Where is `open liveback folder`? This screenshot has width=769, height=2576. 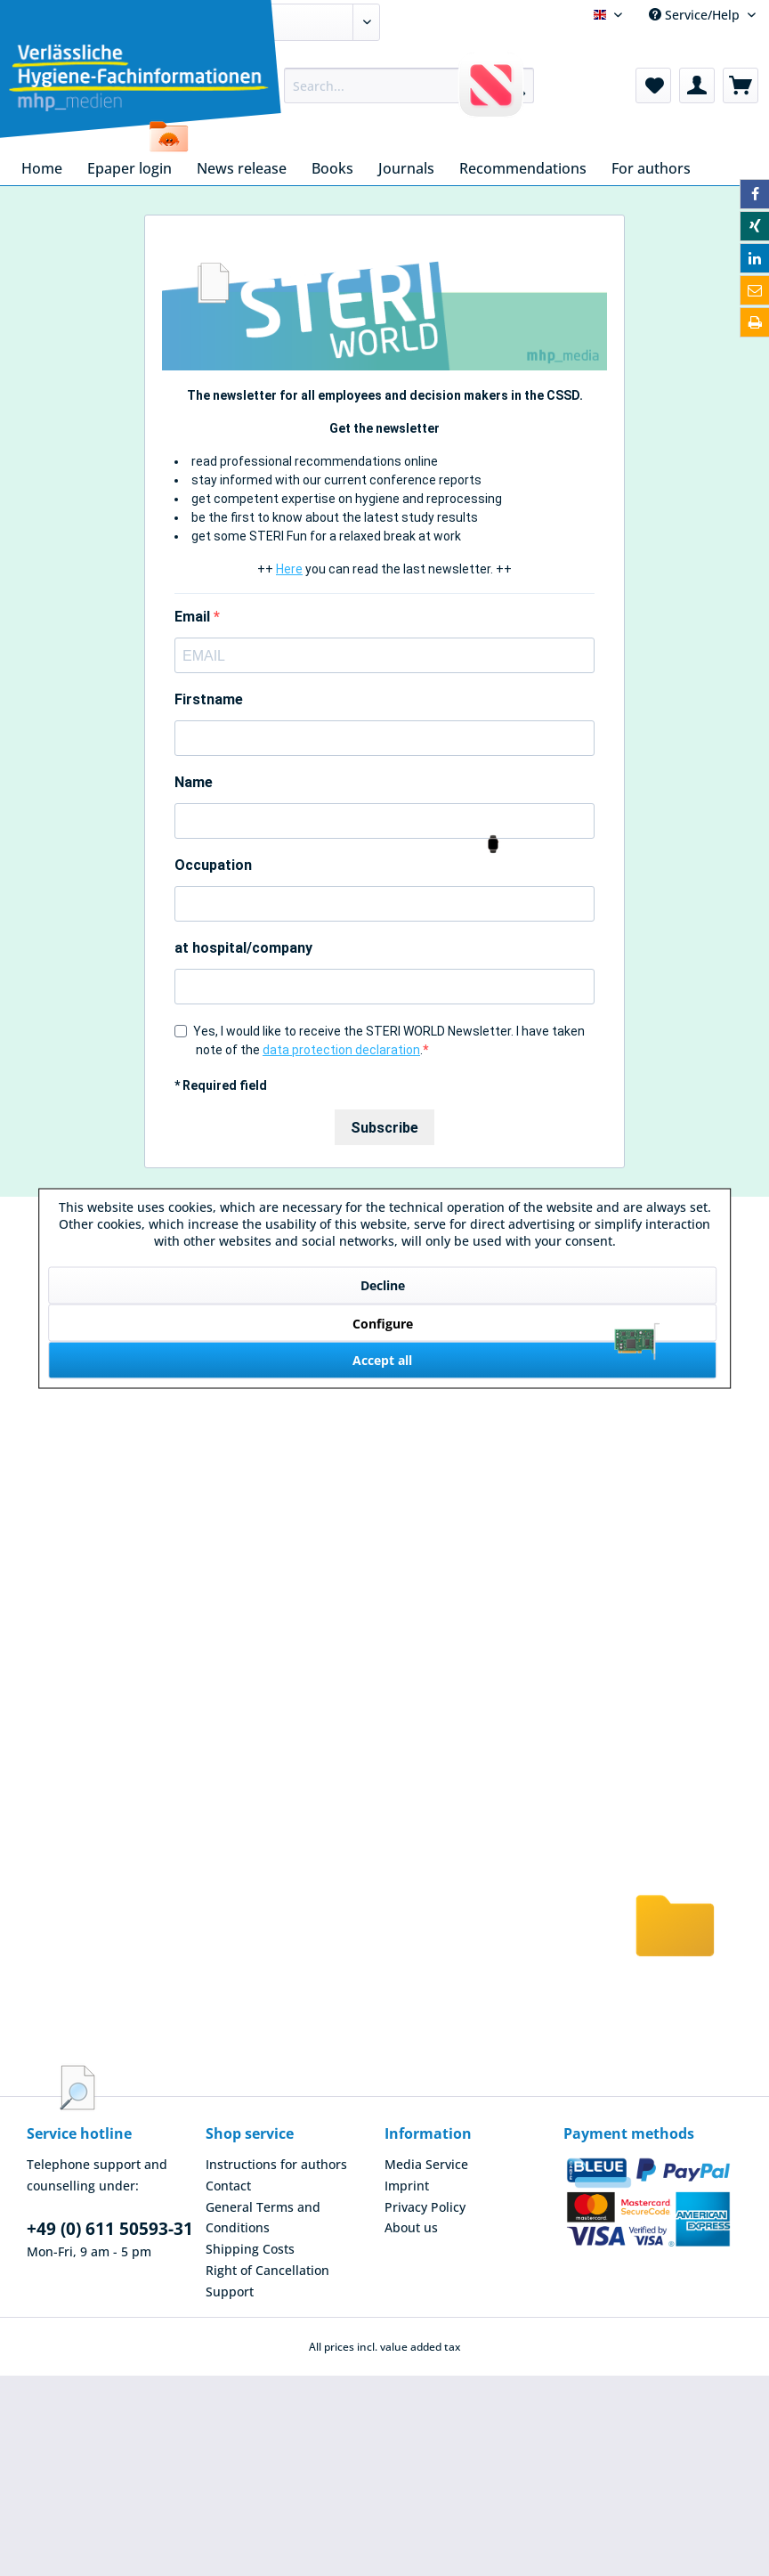 open liveback folder is located at coordinates (675, 1928).